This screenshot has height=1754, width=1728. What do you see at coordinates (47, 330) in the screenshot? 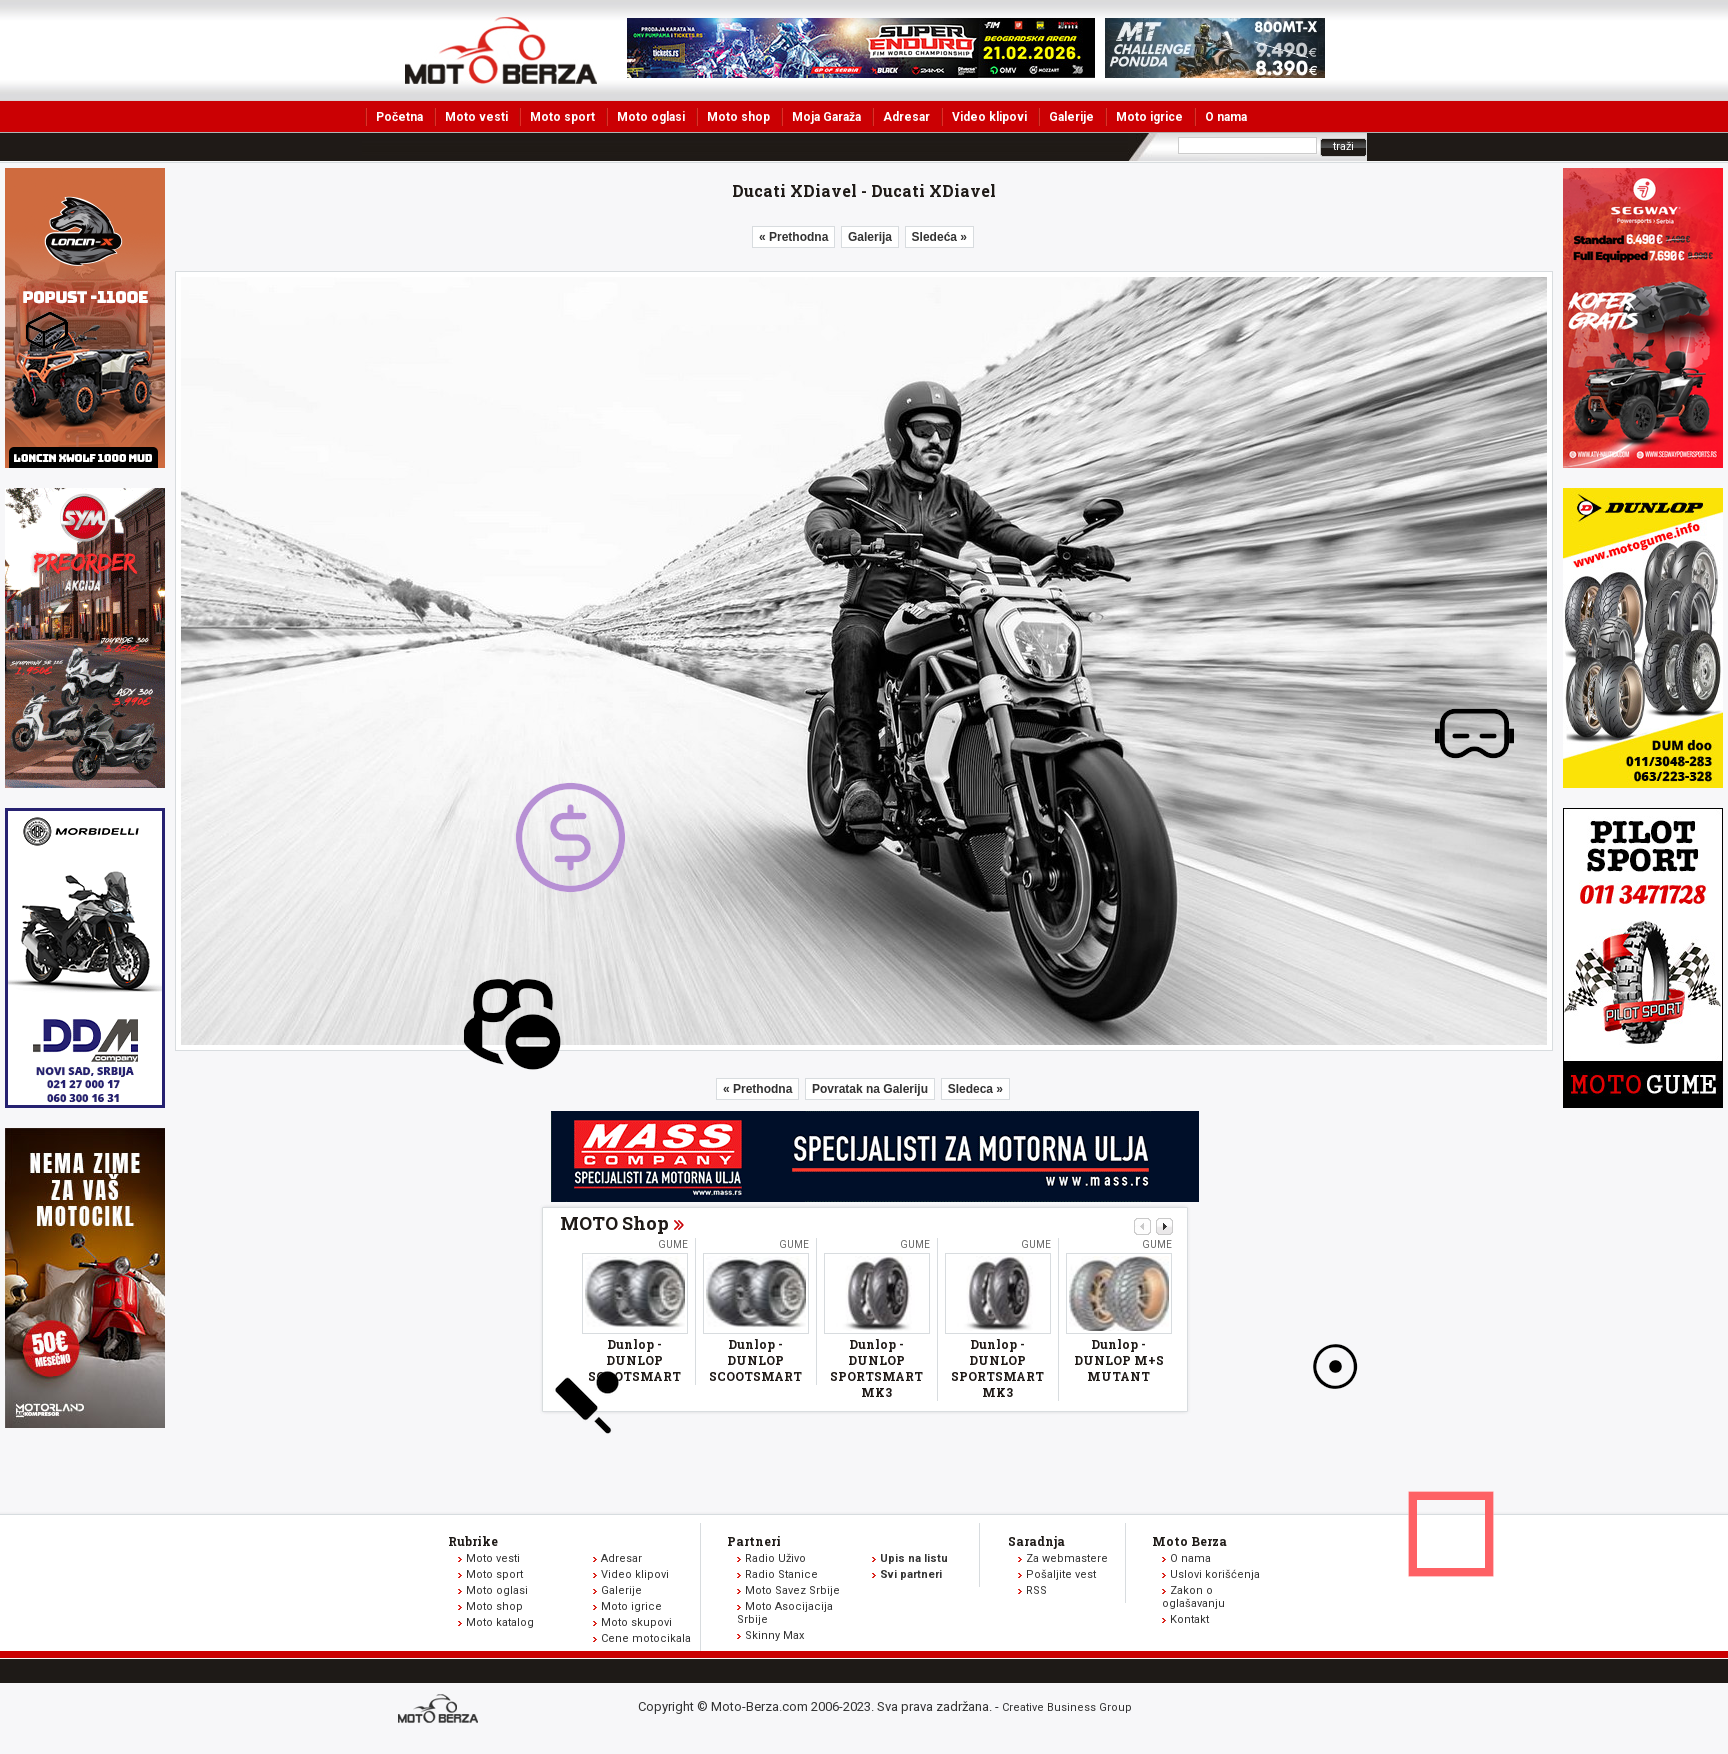
I see `represents a field or property in code structure` at bounding box center [47, 330].